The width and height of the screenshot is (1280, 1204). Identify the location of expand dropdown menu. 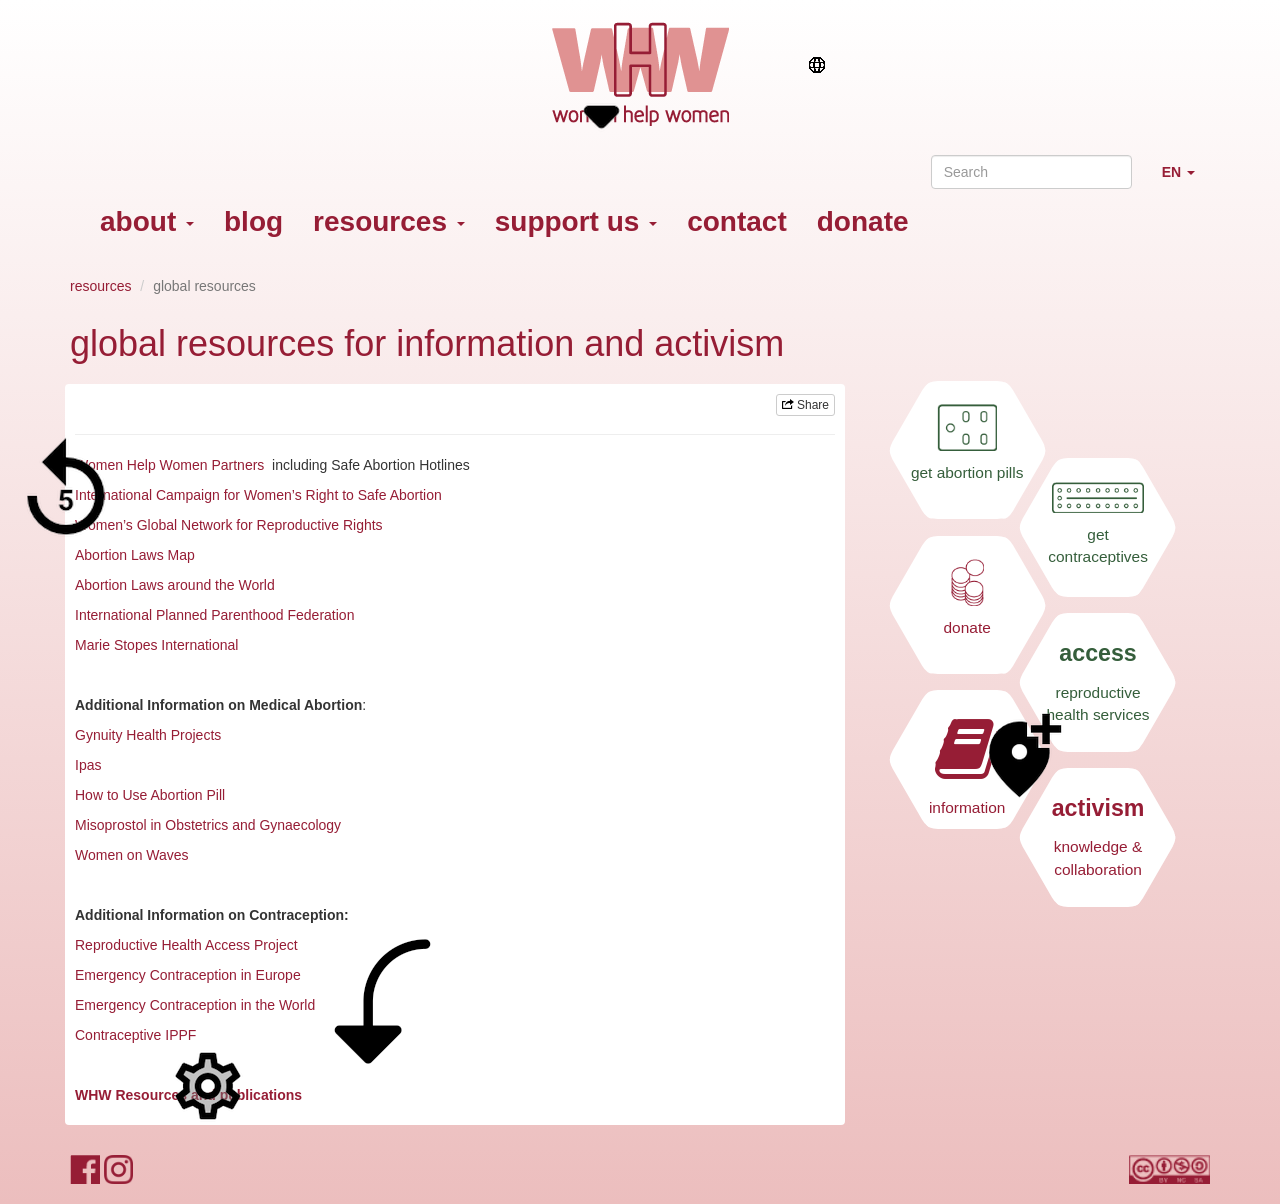
(601, 115).